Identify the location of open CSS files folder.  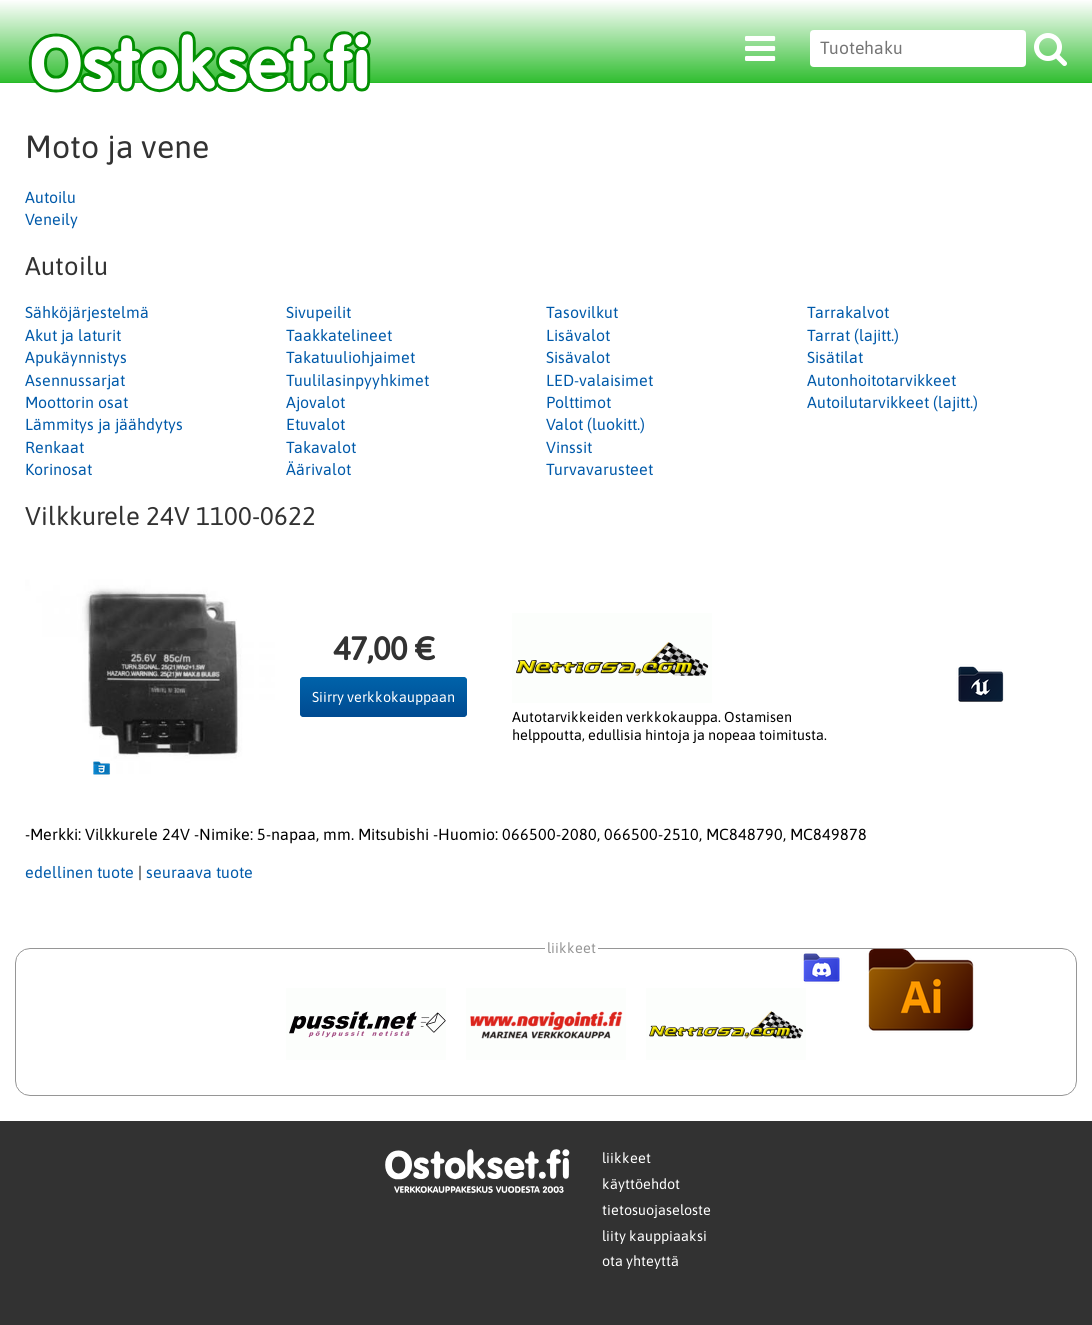
(101, 768).